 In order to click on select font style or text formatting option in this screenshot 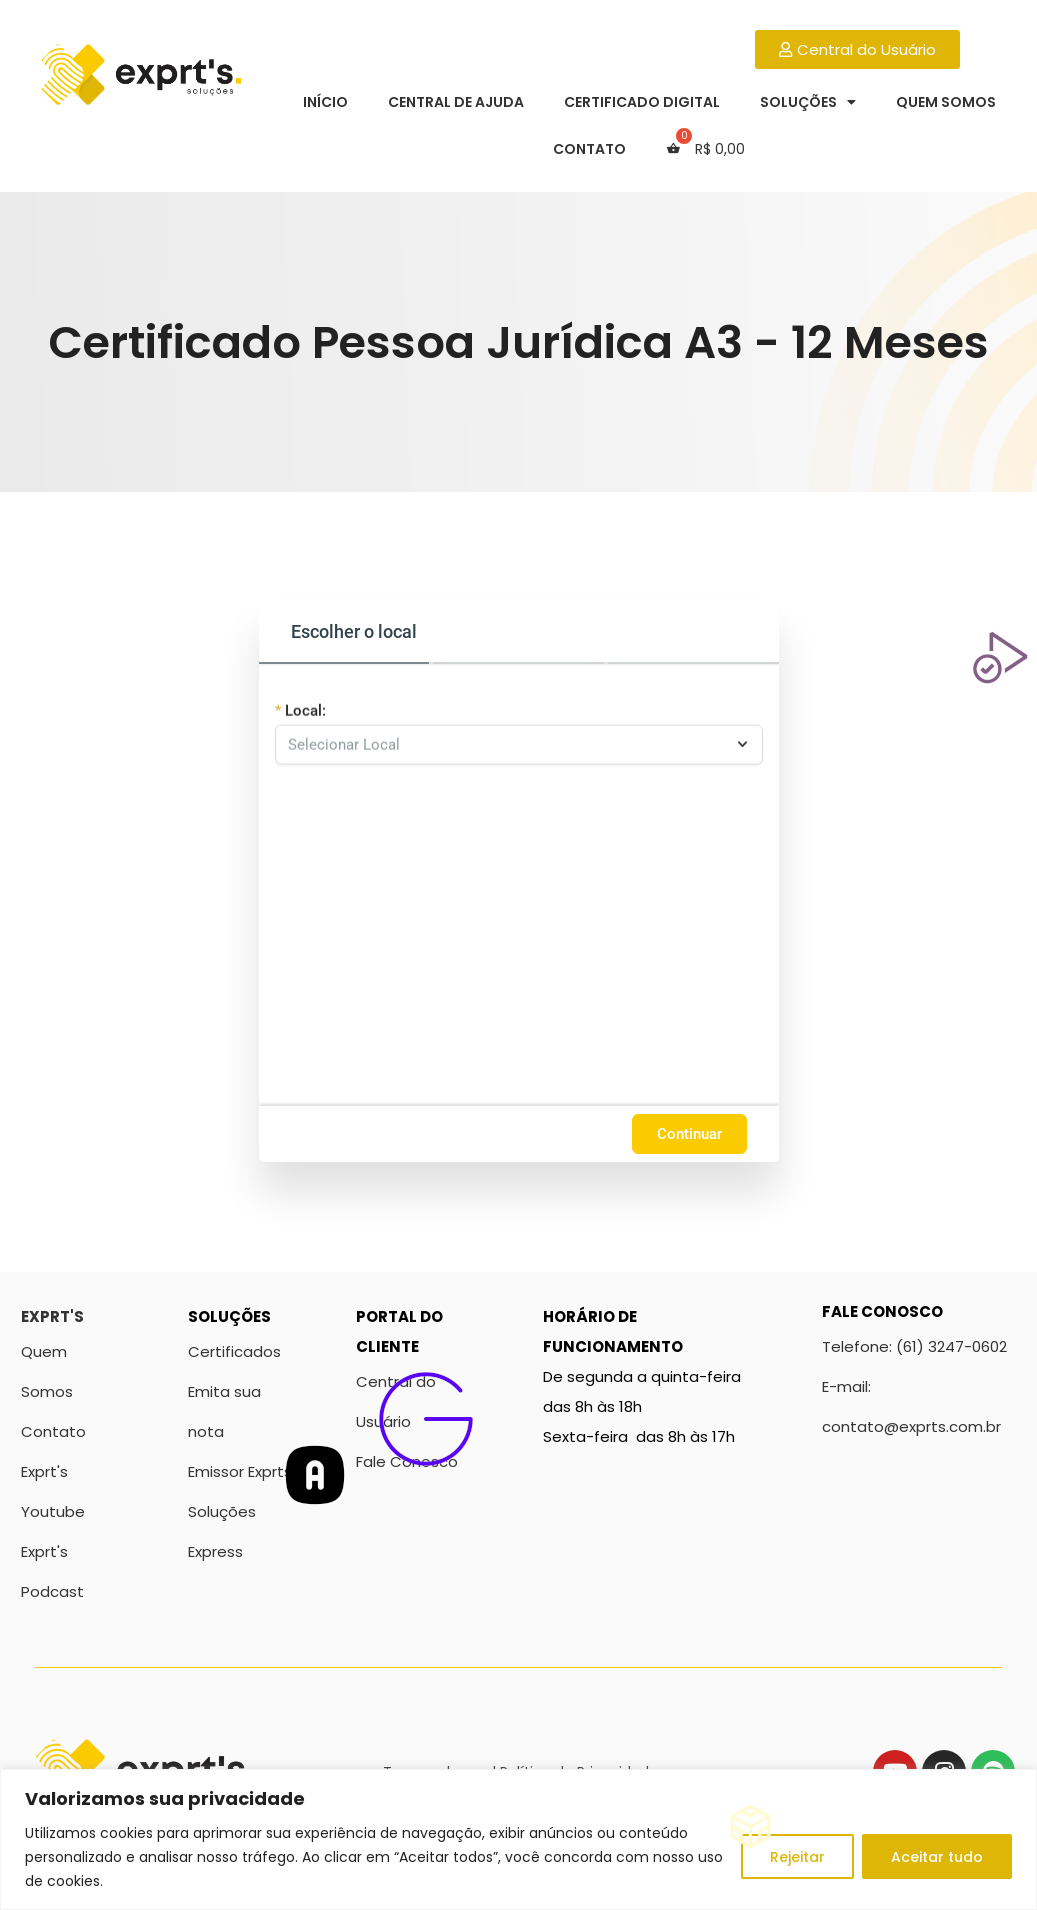, I will do `click(315, 1475)`.